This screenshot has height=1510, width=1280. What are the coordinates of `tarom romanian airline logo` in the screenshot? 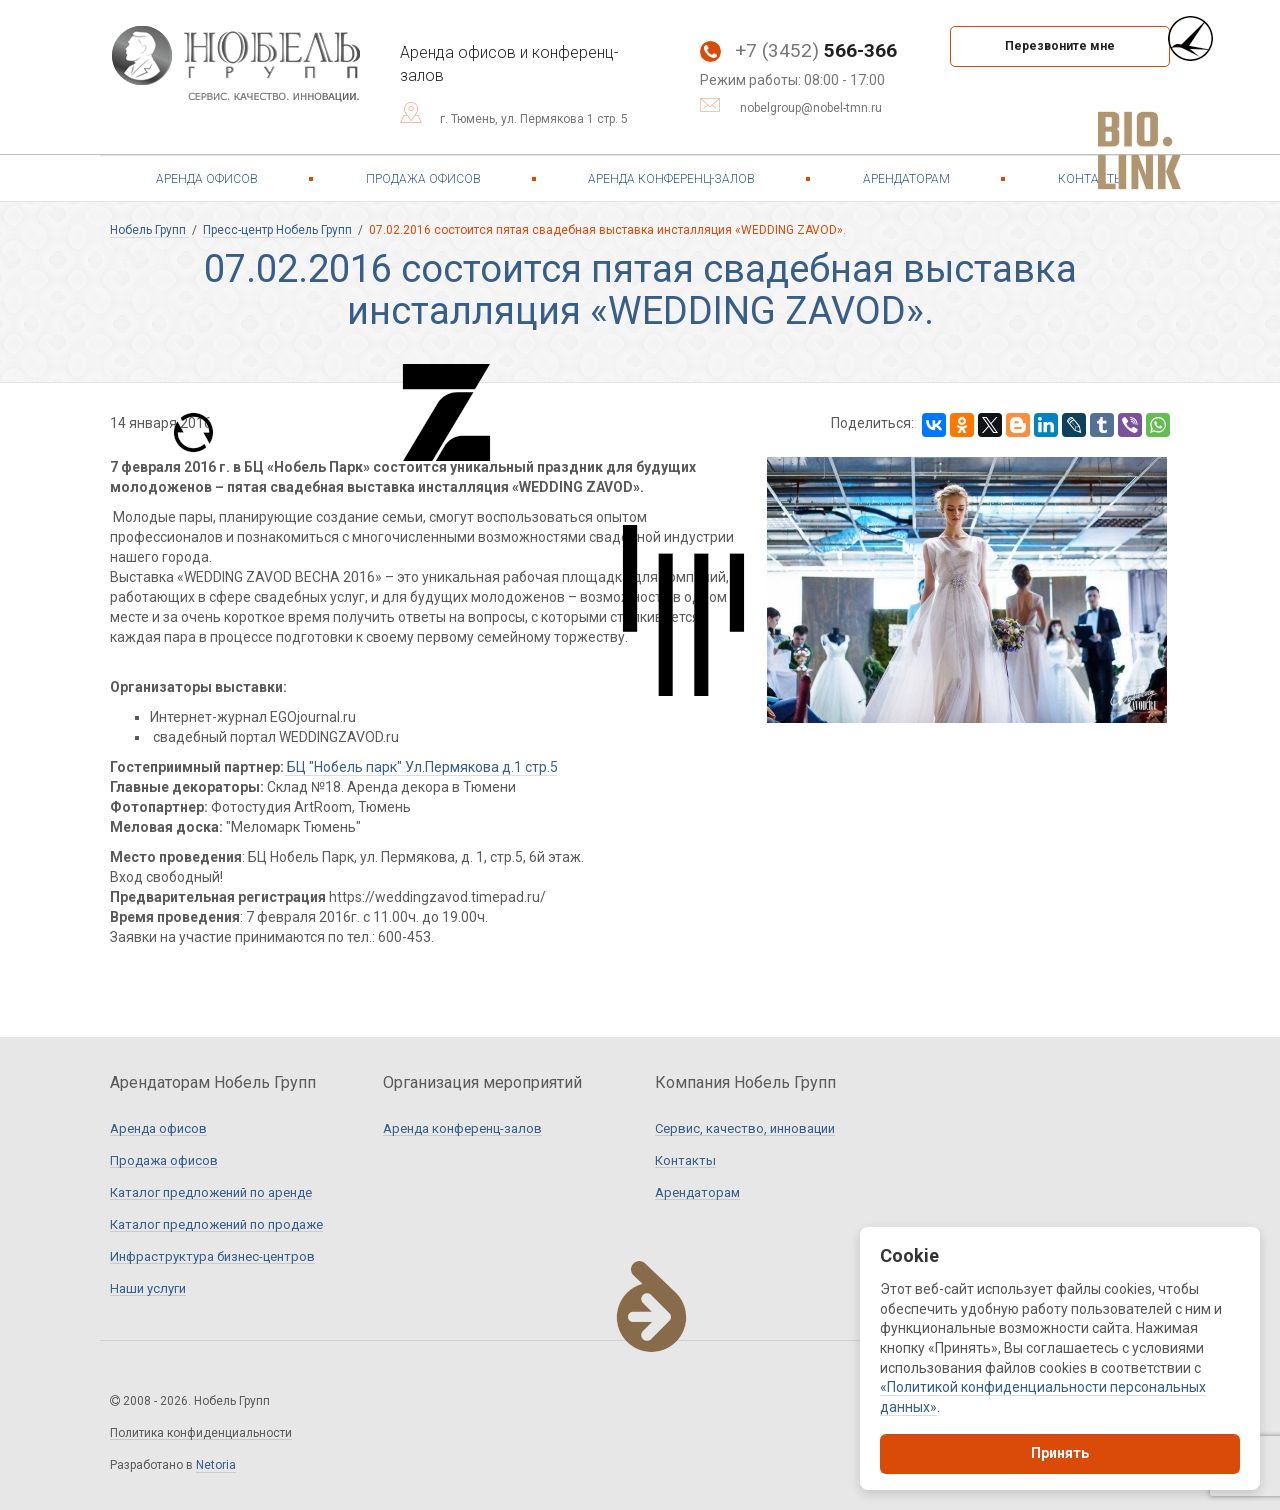 It's located at (1190, 38).